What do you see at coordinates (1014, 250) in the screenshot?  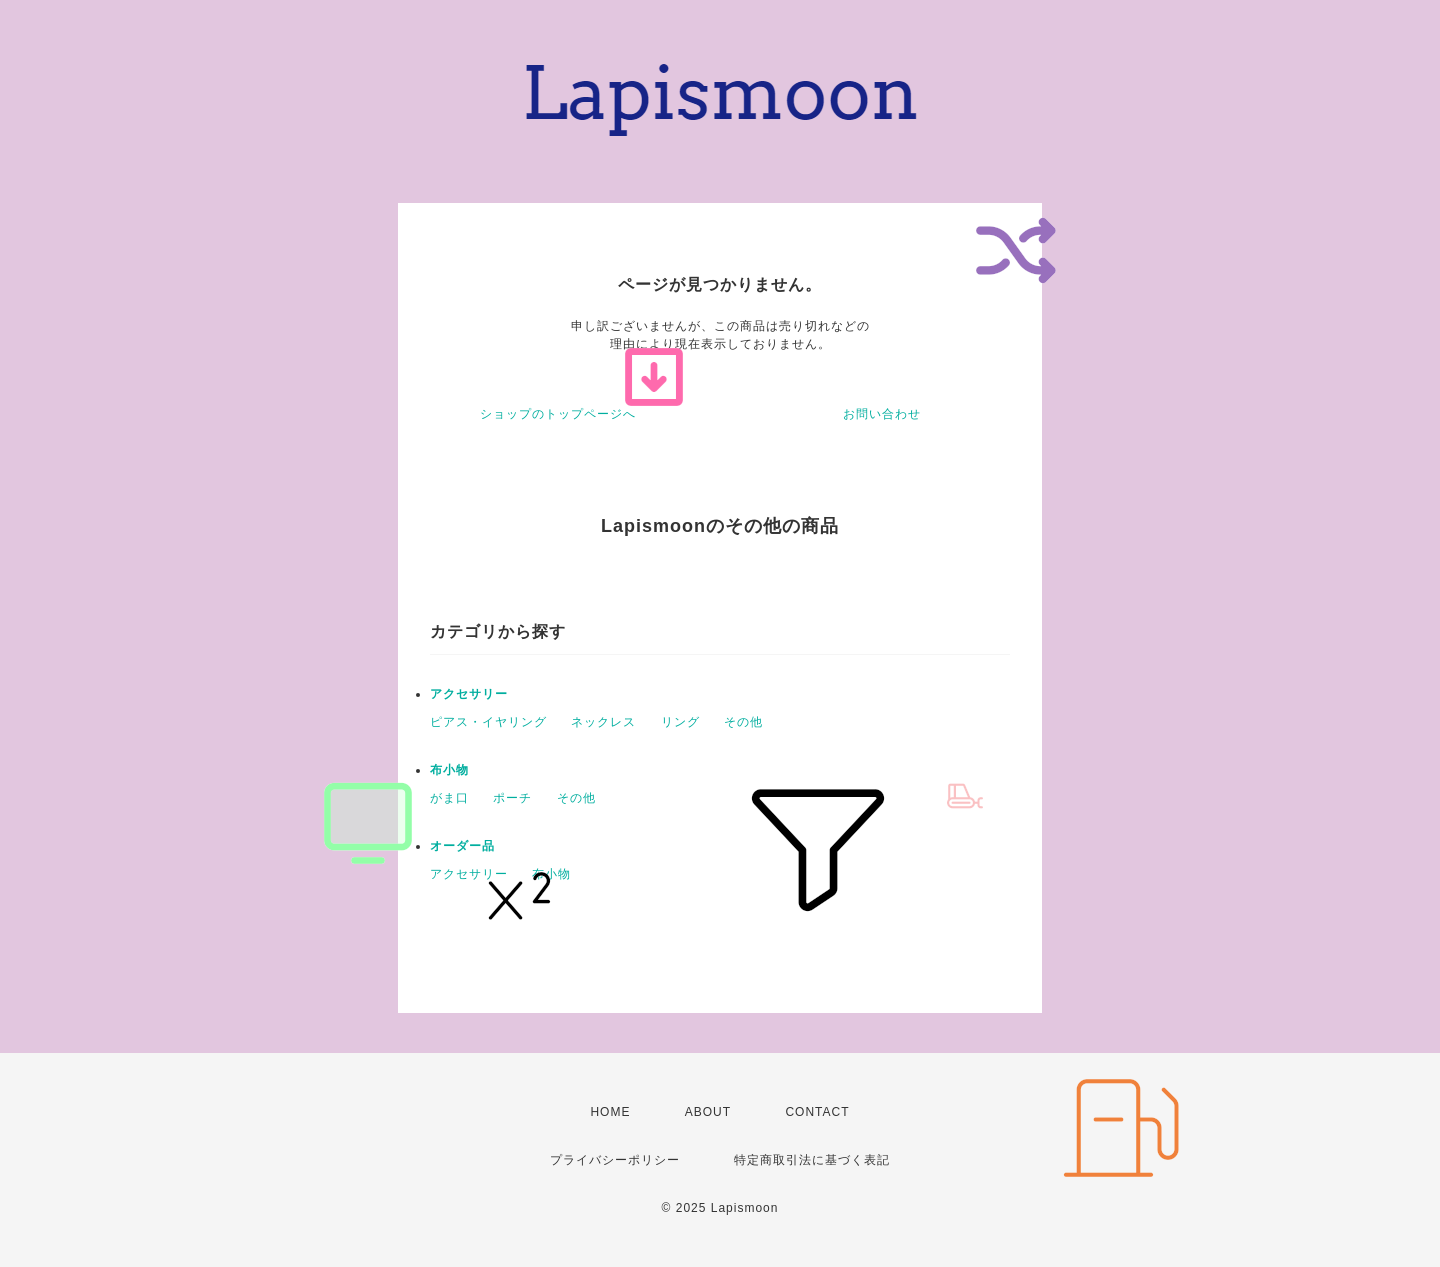 I see `shuffle playlist or queue order` at bounding box center [1014, 250].